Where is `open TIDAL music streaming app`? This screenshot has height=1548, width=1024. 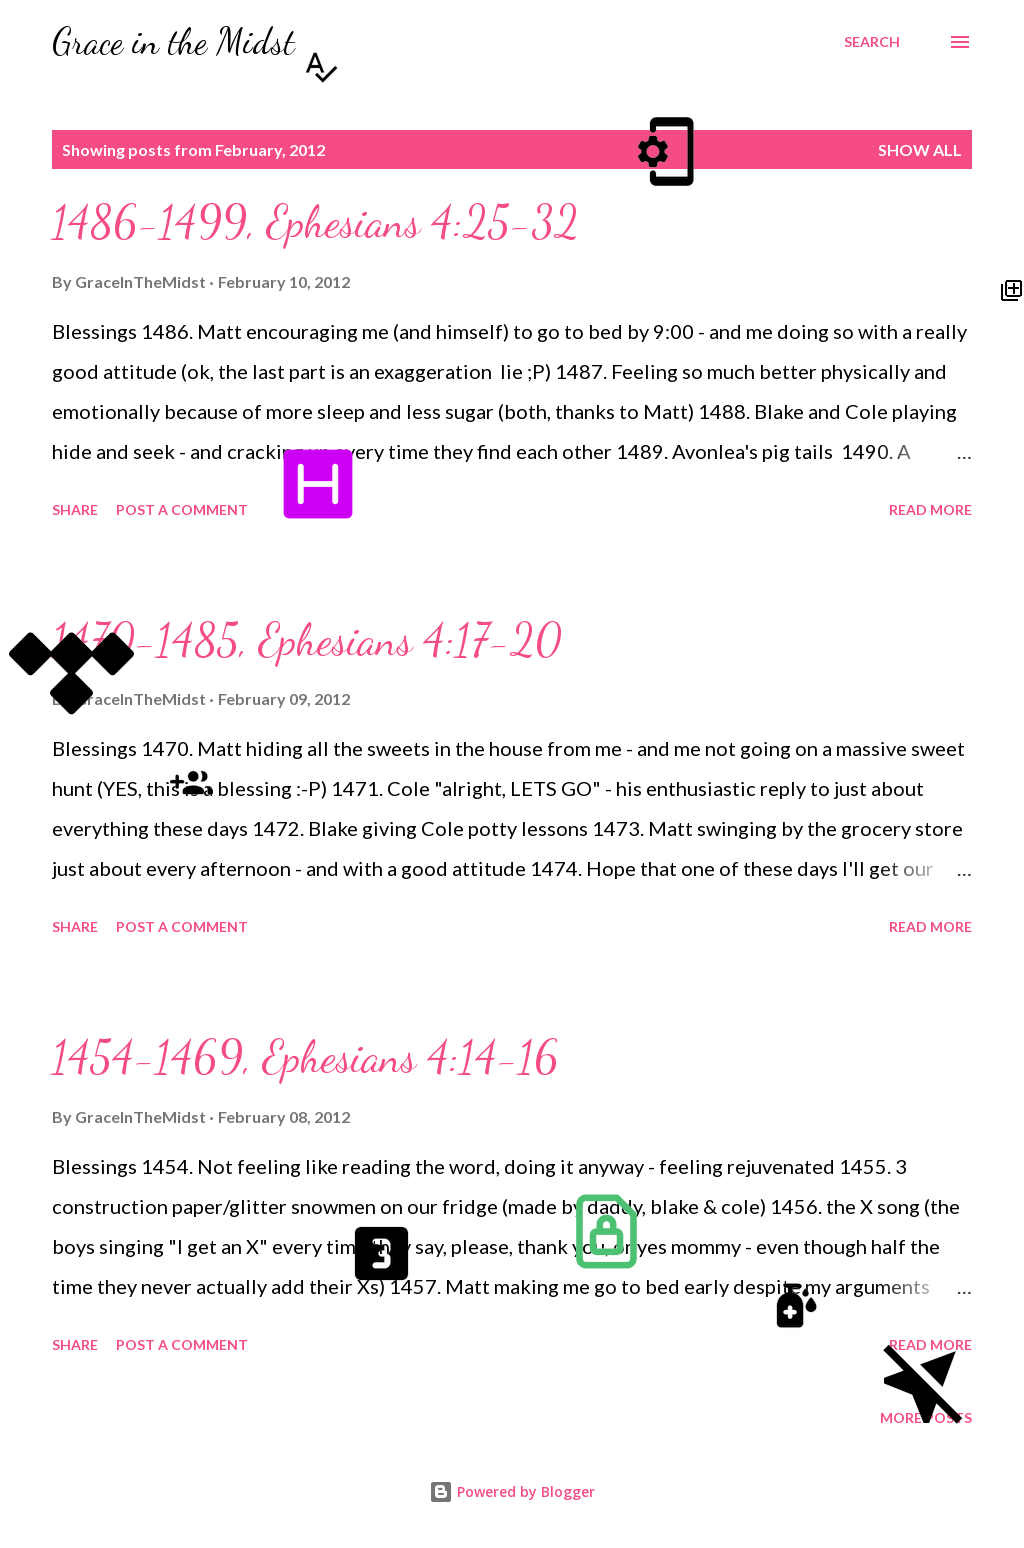 open TIDAL music streaming app is located at coordinates (71, 669).